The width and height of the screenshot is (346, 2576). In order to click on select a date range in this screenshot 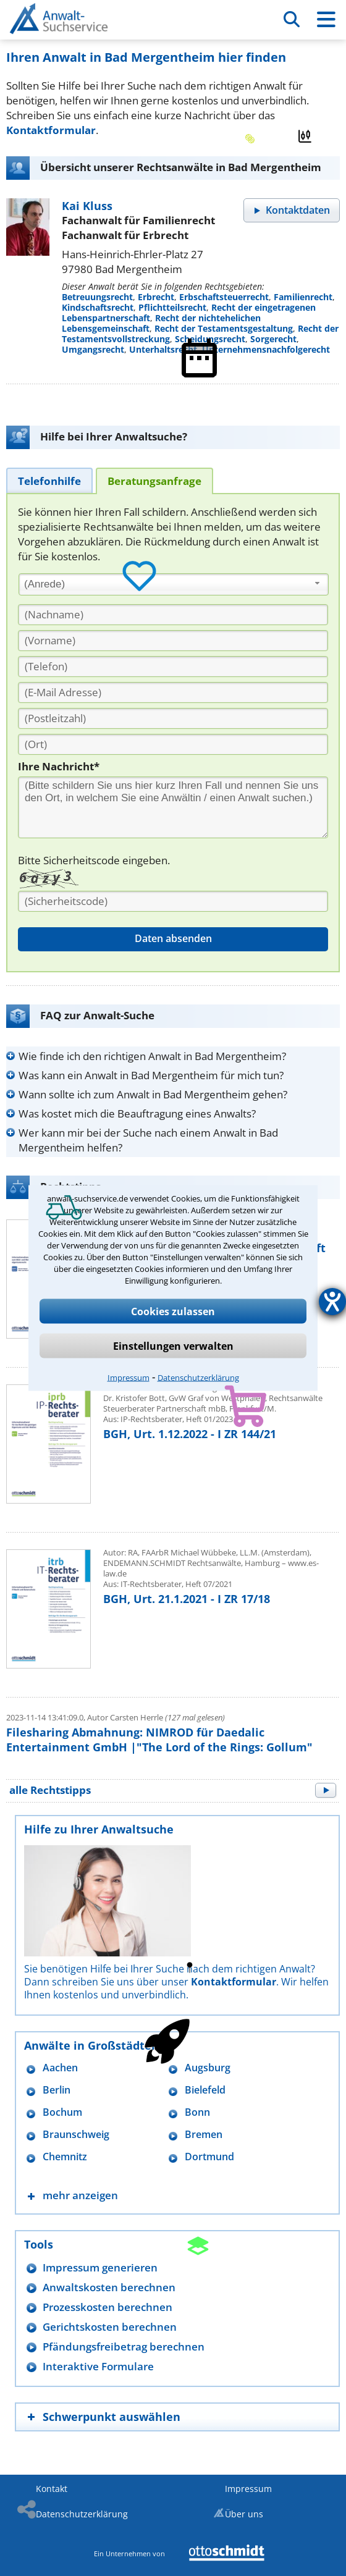, I will do `click(199, 358)`.